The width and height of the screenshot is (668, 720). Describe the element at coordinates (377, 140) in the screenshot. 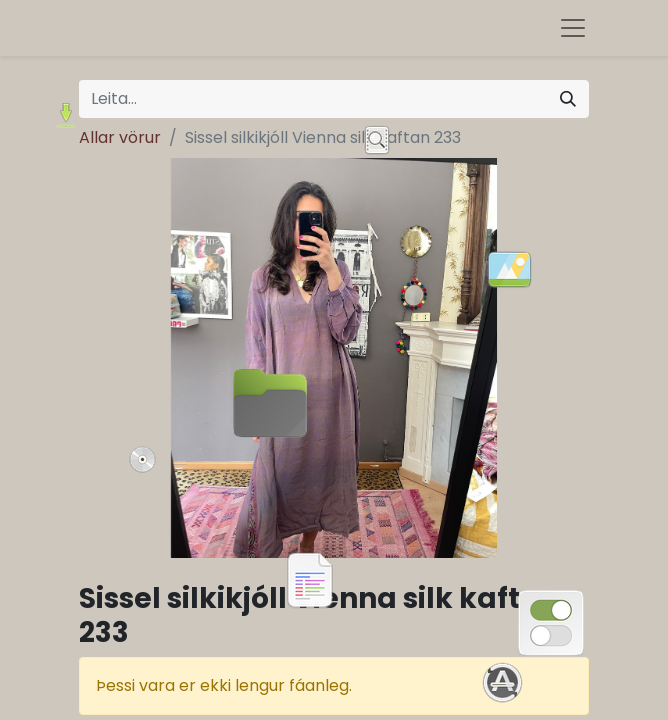

I see `open the log viewer application` at that location.